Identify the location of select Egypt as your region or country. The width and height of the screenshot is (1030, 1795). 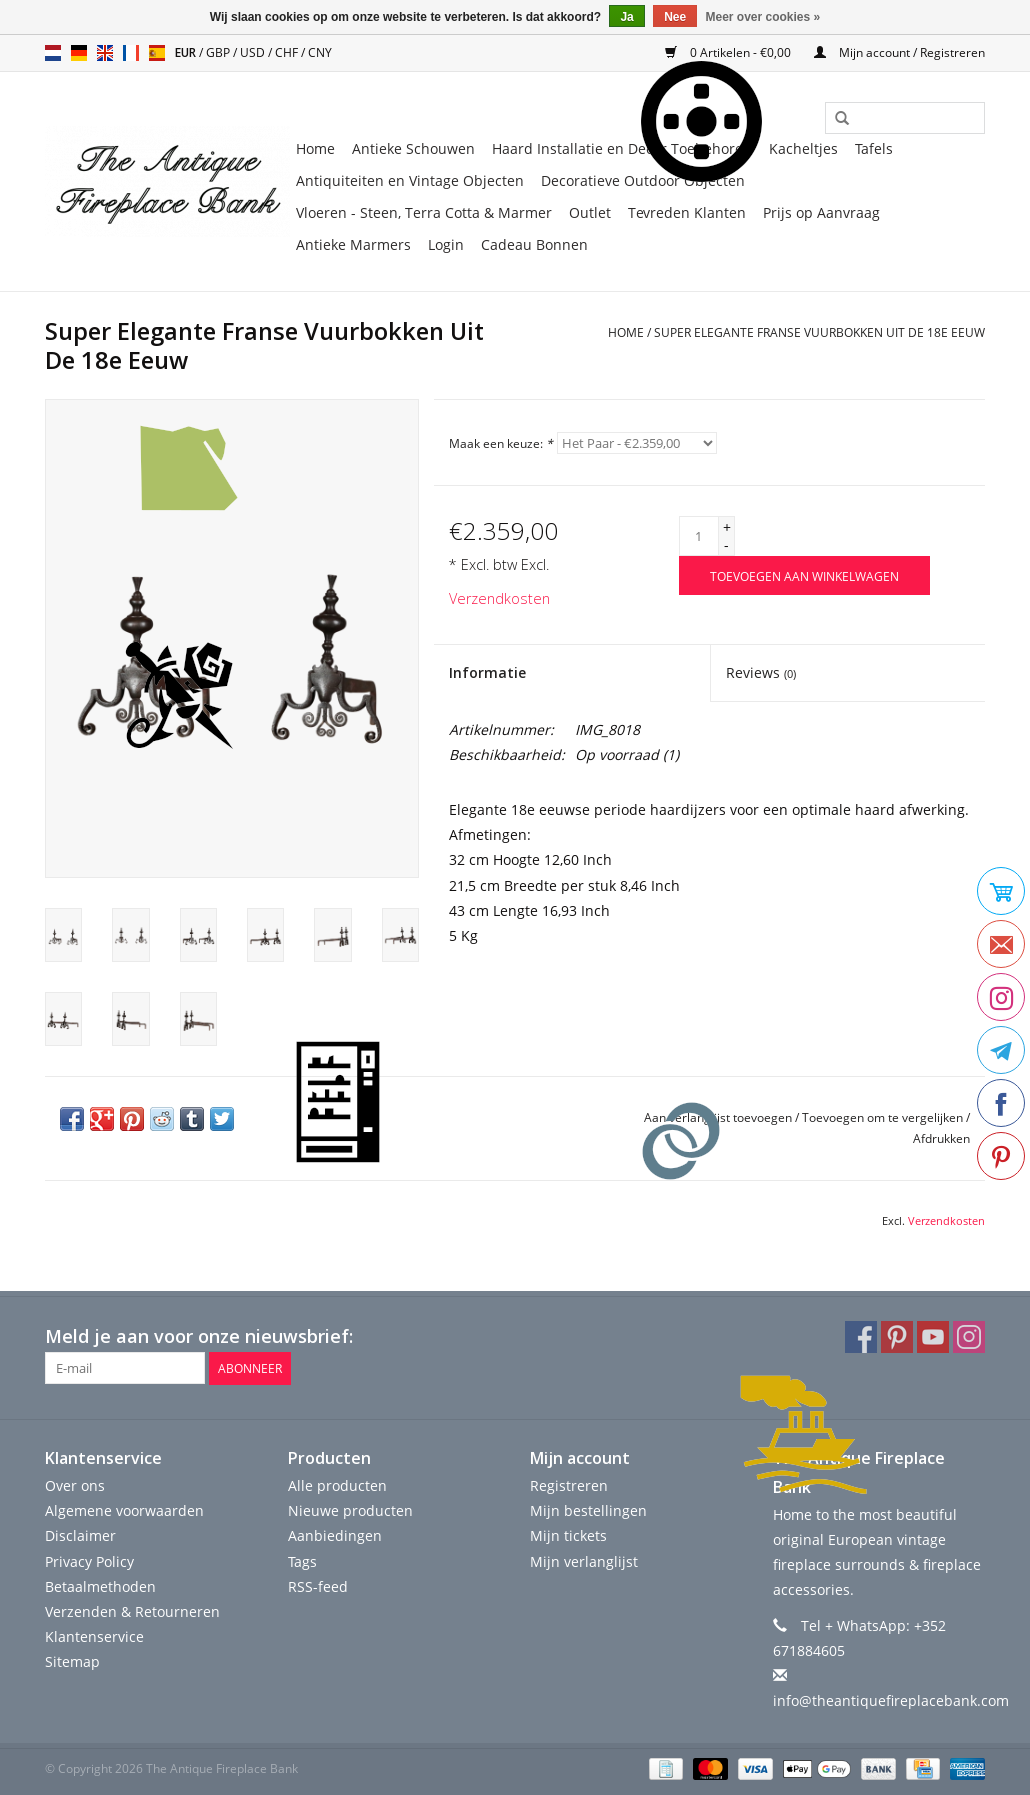
(189, 468).